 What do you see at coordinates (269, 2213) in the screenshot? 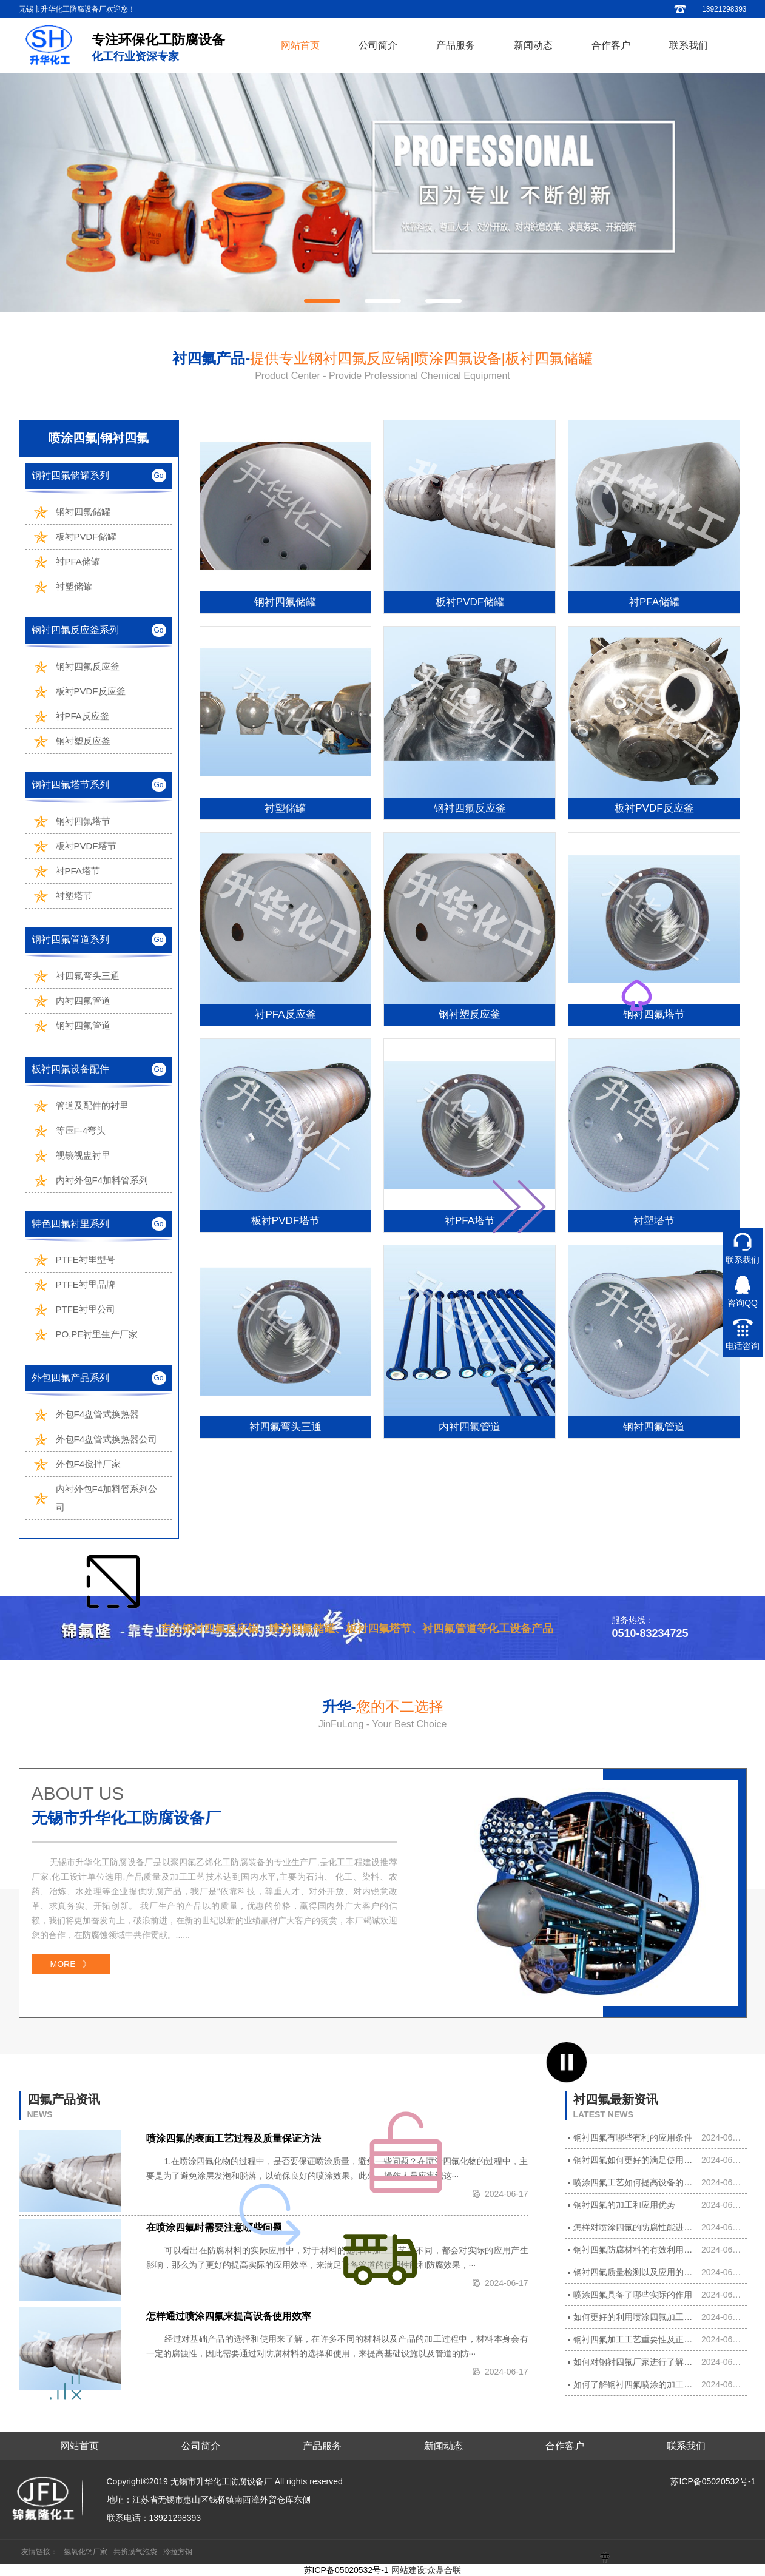
I see `view iteration or sprint cycles` at bounding box center [269, 2213].